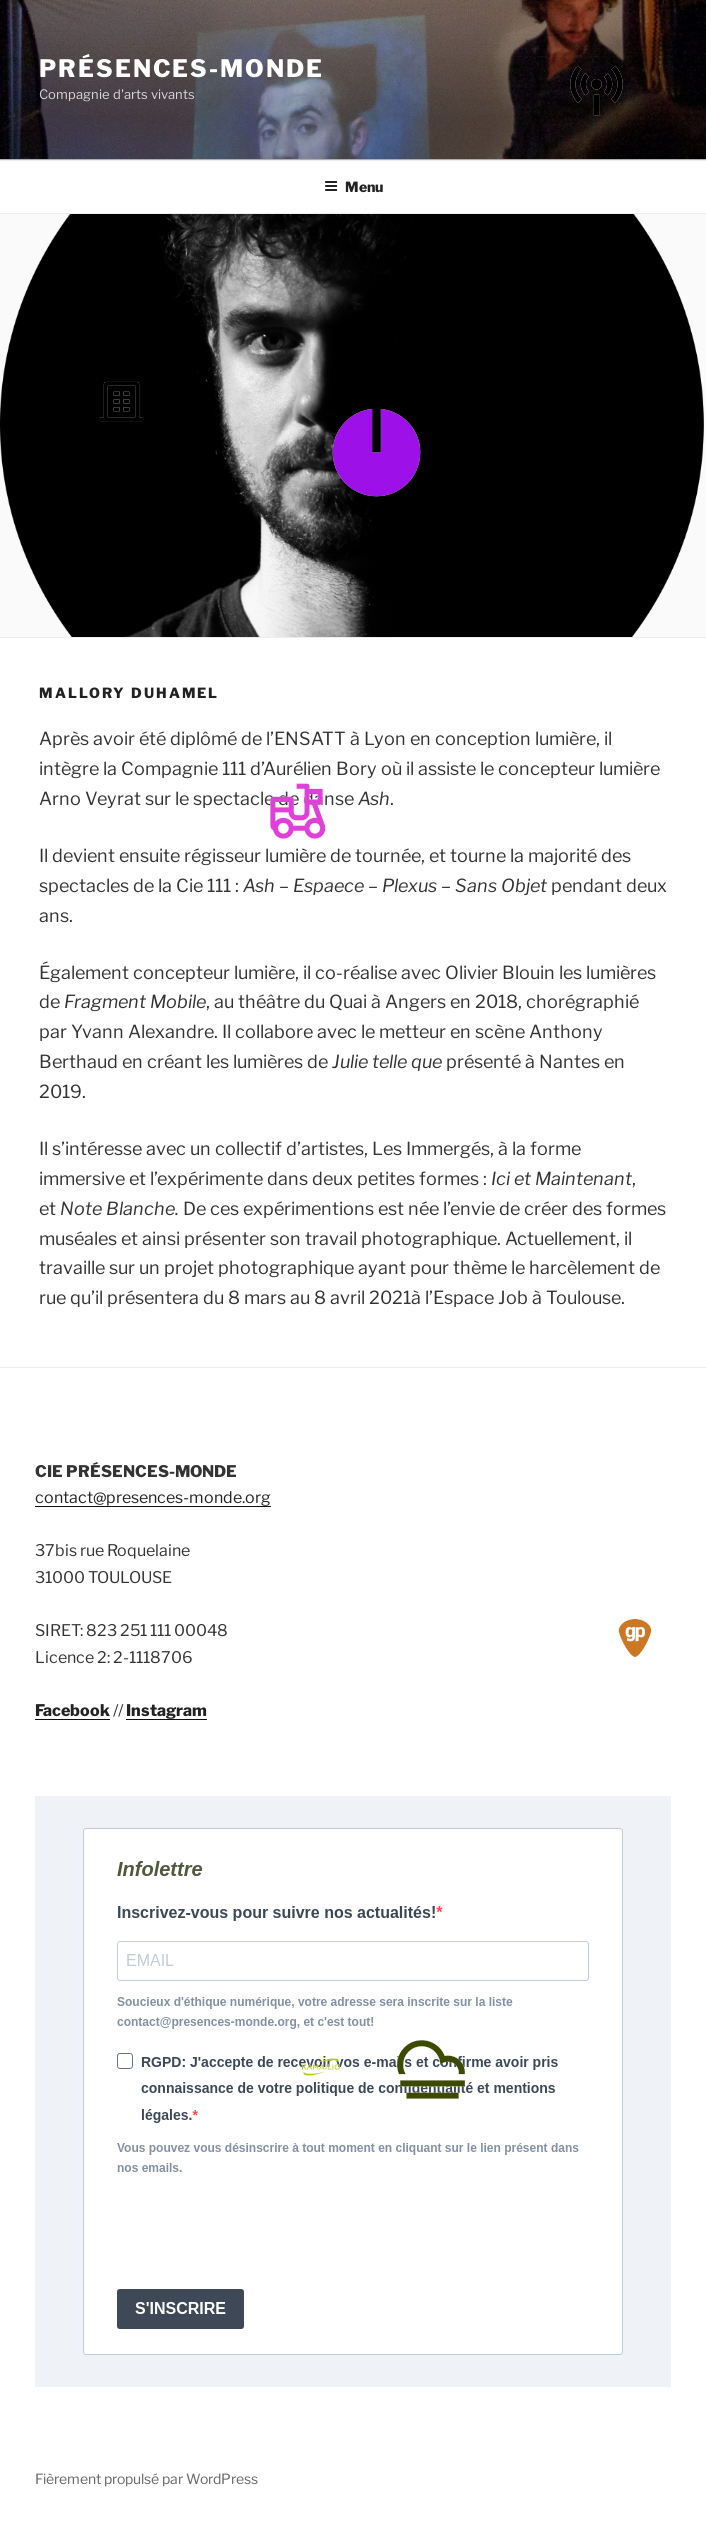 The width and height of the screenshot is (706, 2528). Describe the element at coordinates (321, 2067) in the screenshot. I see `kamailio SIP server logo` at that location.